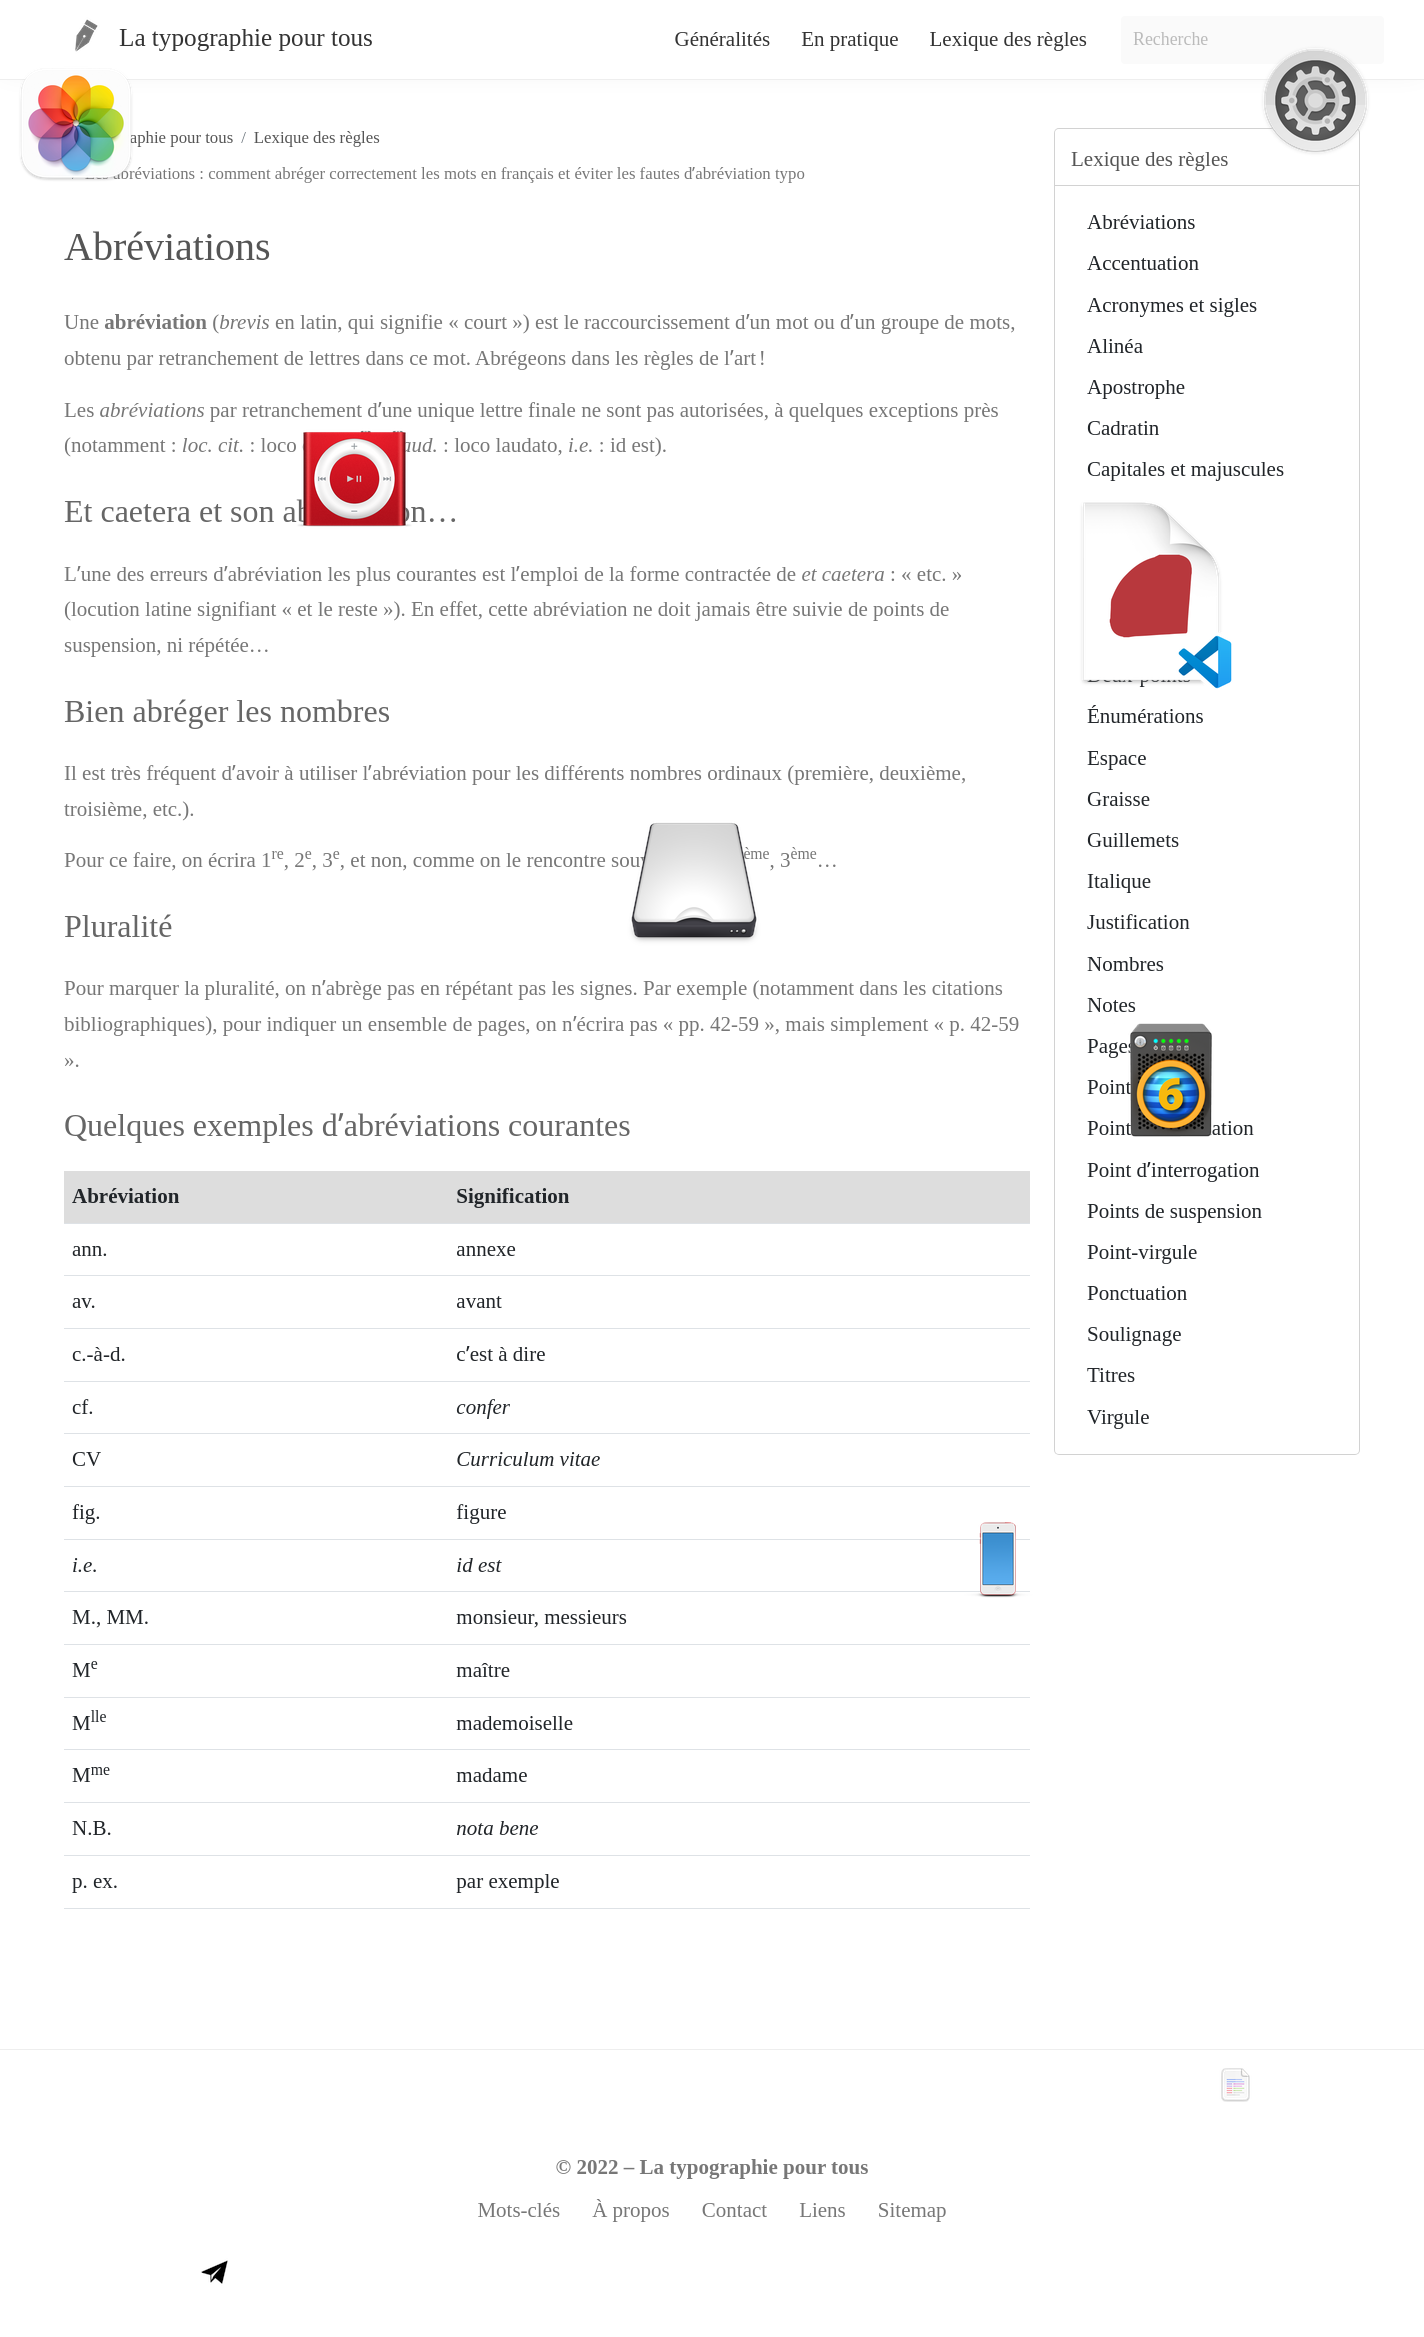  What do you see at coordinates (1235, 2084) in the screenshot?
I see `open a script or code file` at bounding box center [1235, 2084].